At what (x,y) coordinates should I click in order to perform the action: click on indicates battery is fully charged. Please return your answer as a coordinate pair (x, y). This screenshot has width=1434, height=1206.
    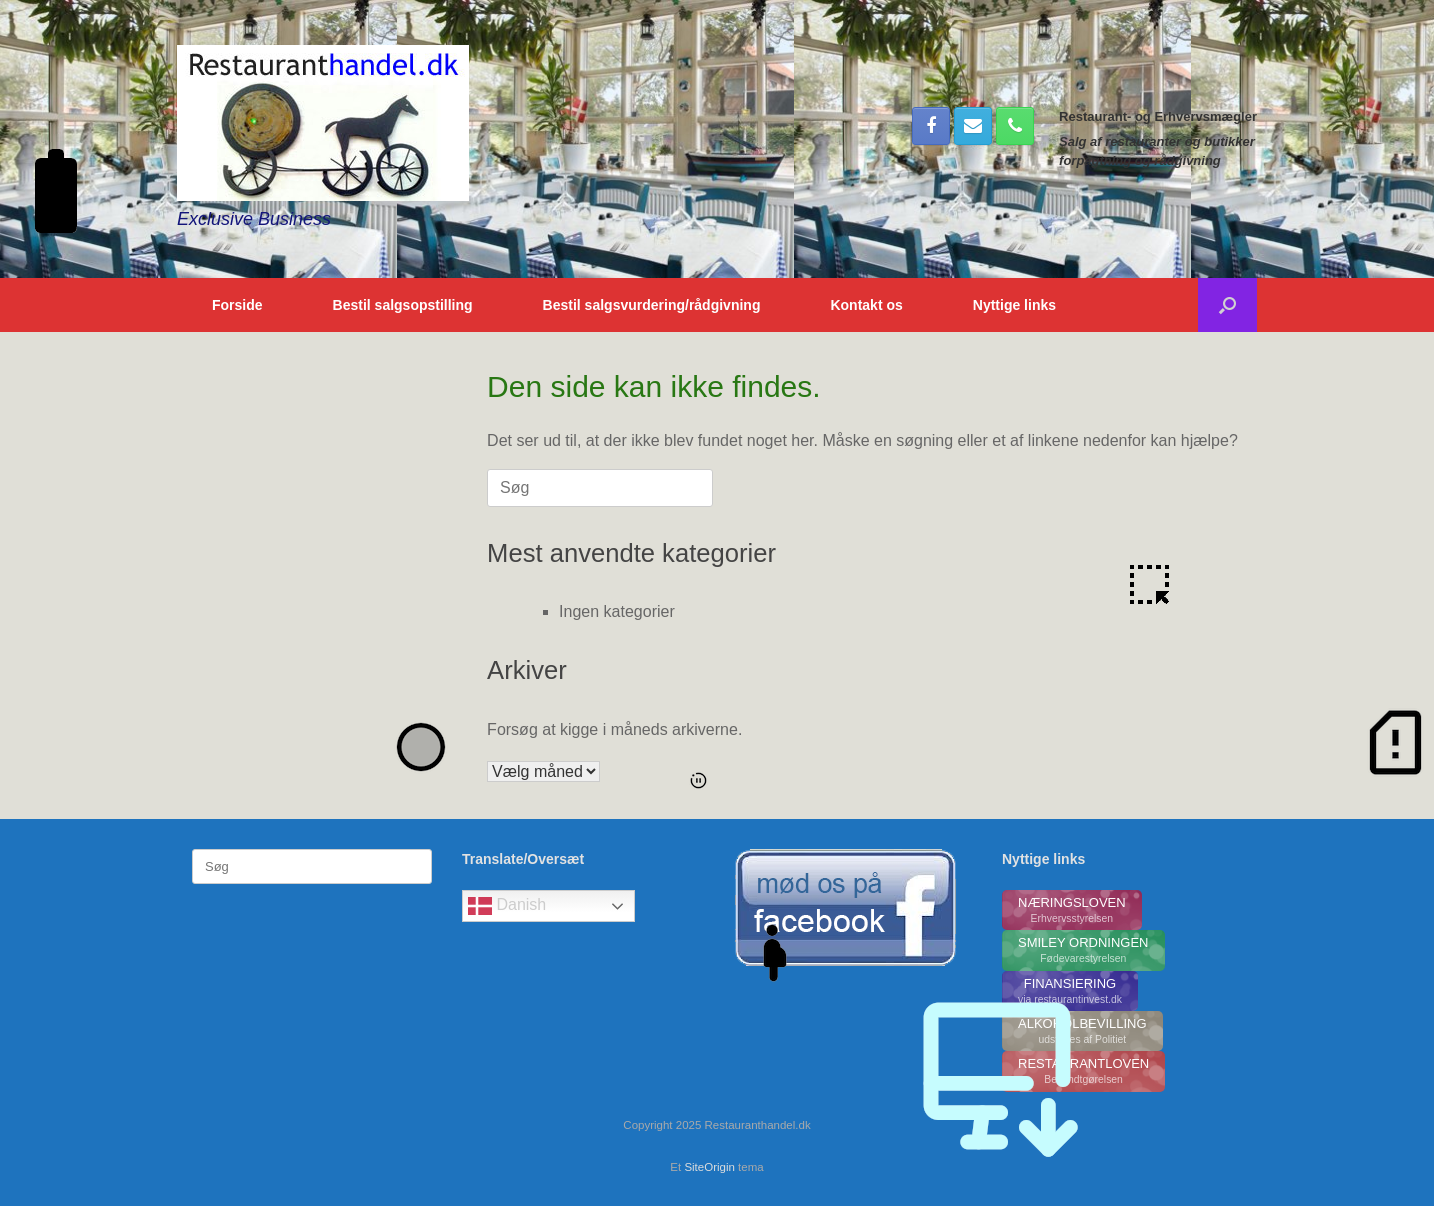
    Looking at the image, I should click on (56, 191).